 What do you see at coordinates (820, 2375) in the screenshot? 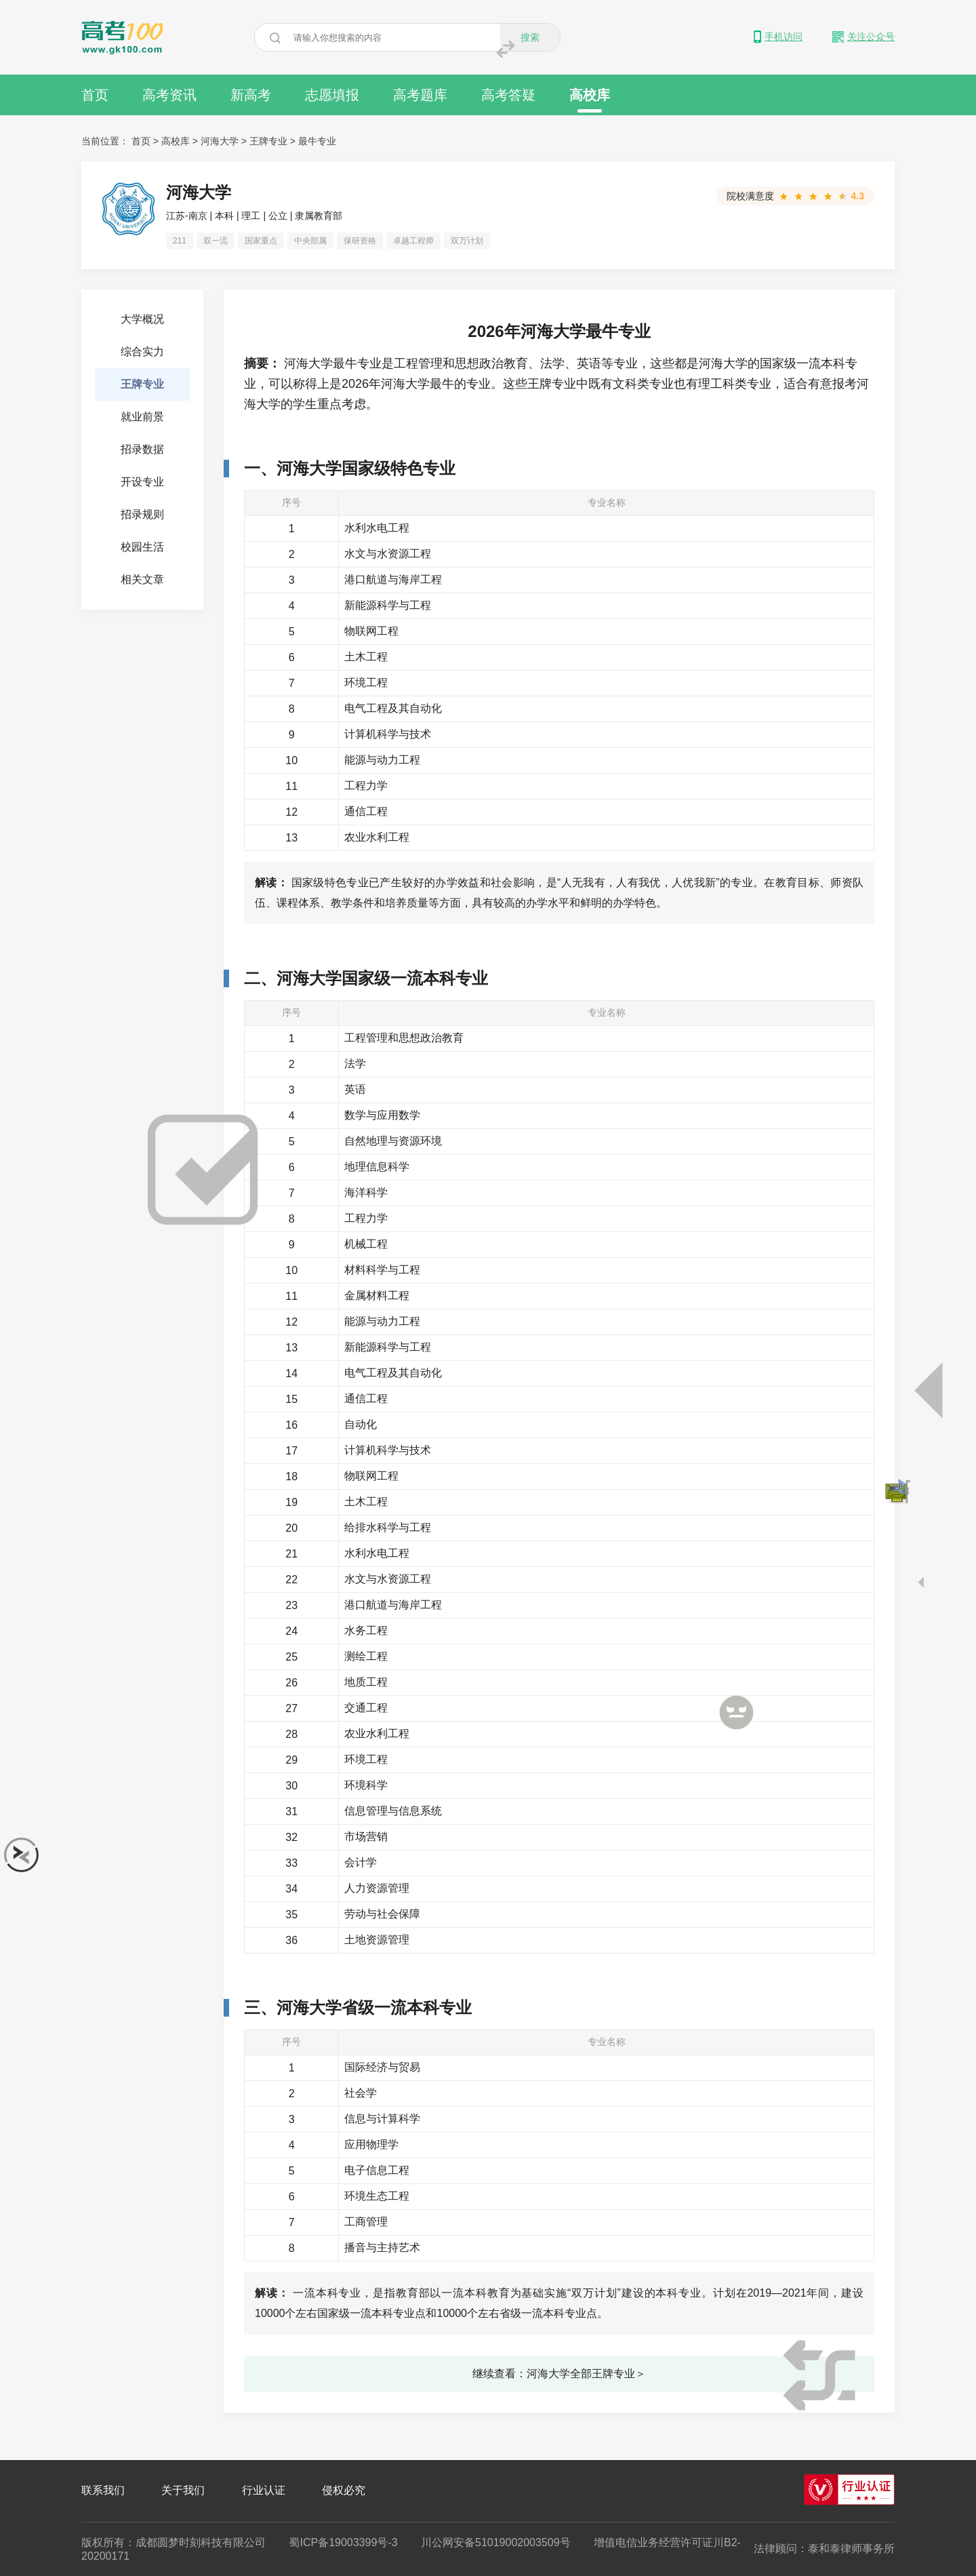
I see `shuffle playlist in right-to-left order` at bounding box center [820, 2375].